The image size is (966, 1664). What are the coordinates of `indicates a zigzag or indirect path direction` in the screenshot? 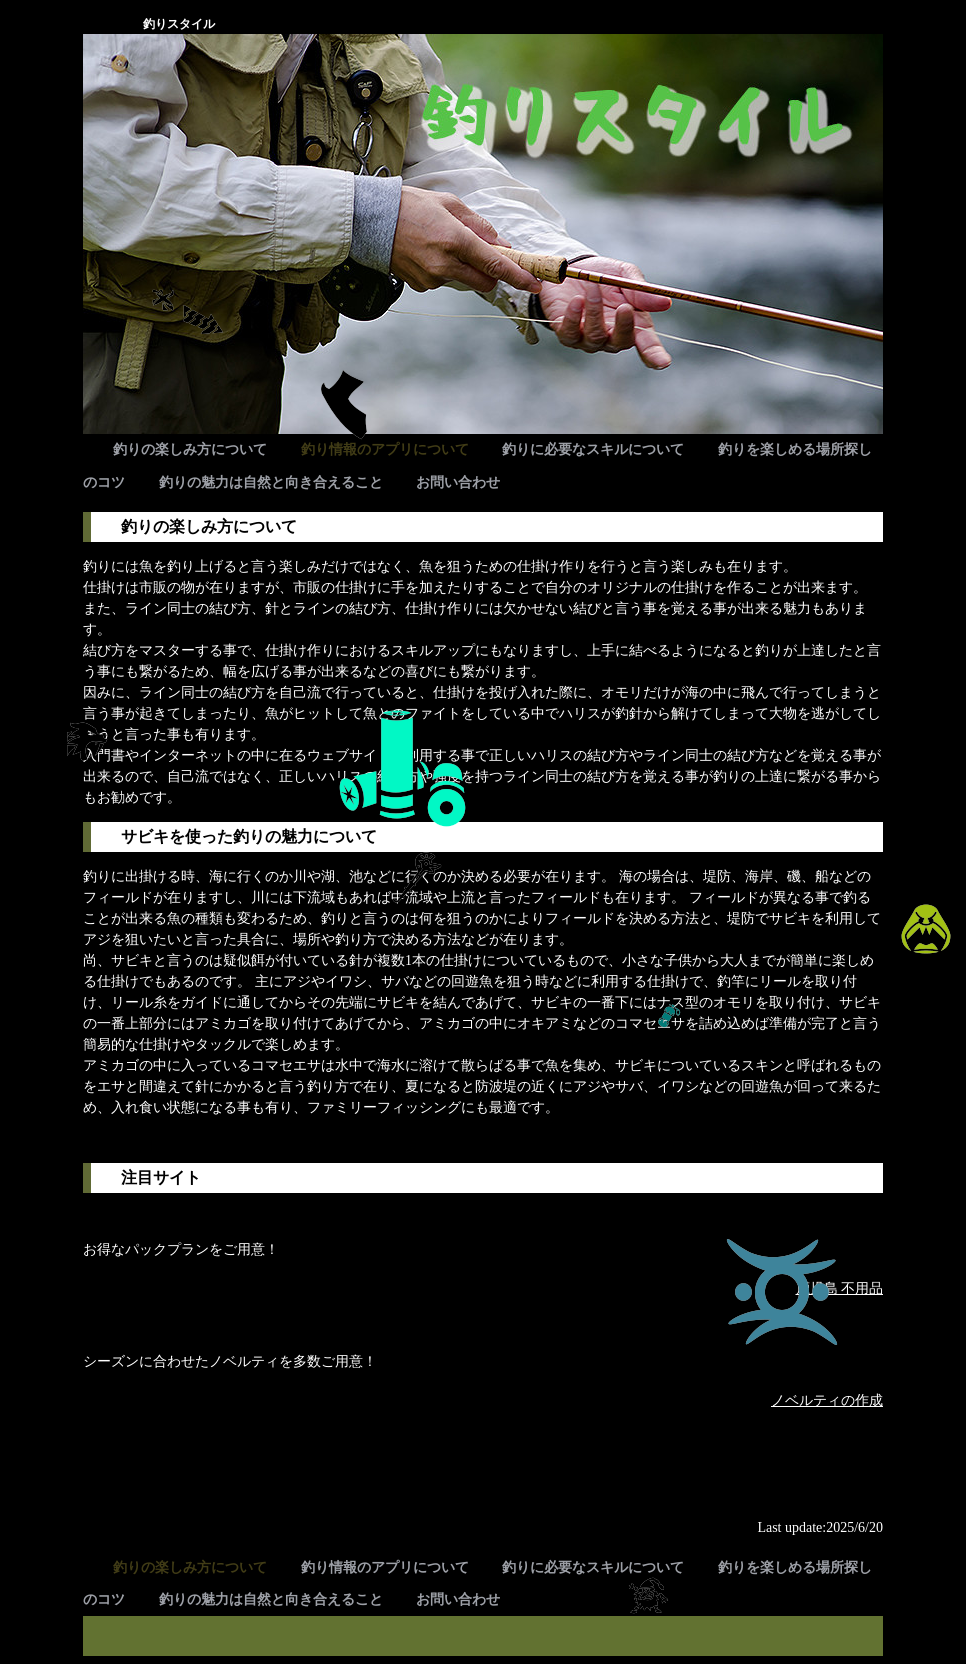 It's located at (203, 320).